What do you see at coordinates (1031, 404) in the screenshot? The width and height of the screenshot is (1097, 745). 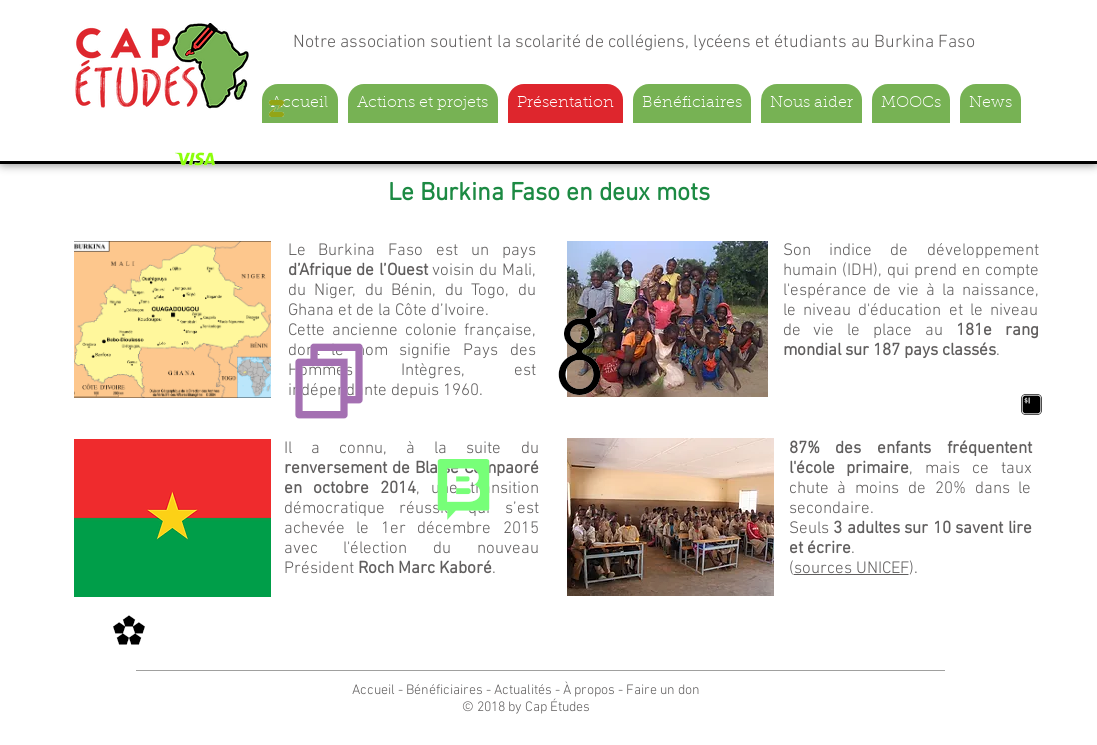 I see `open iTerm2 terminal application` at bounding box center [1031, 404].